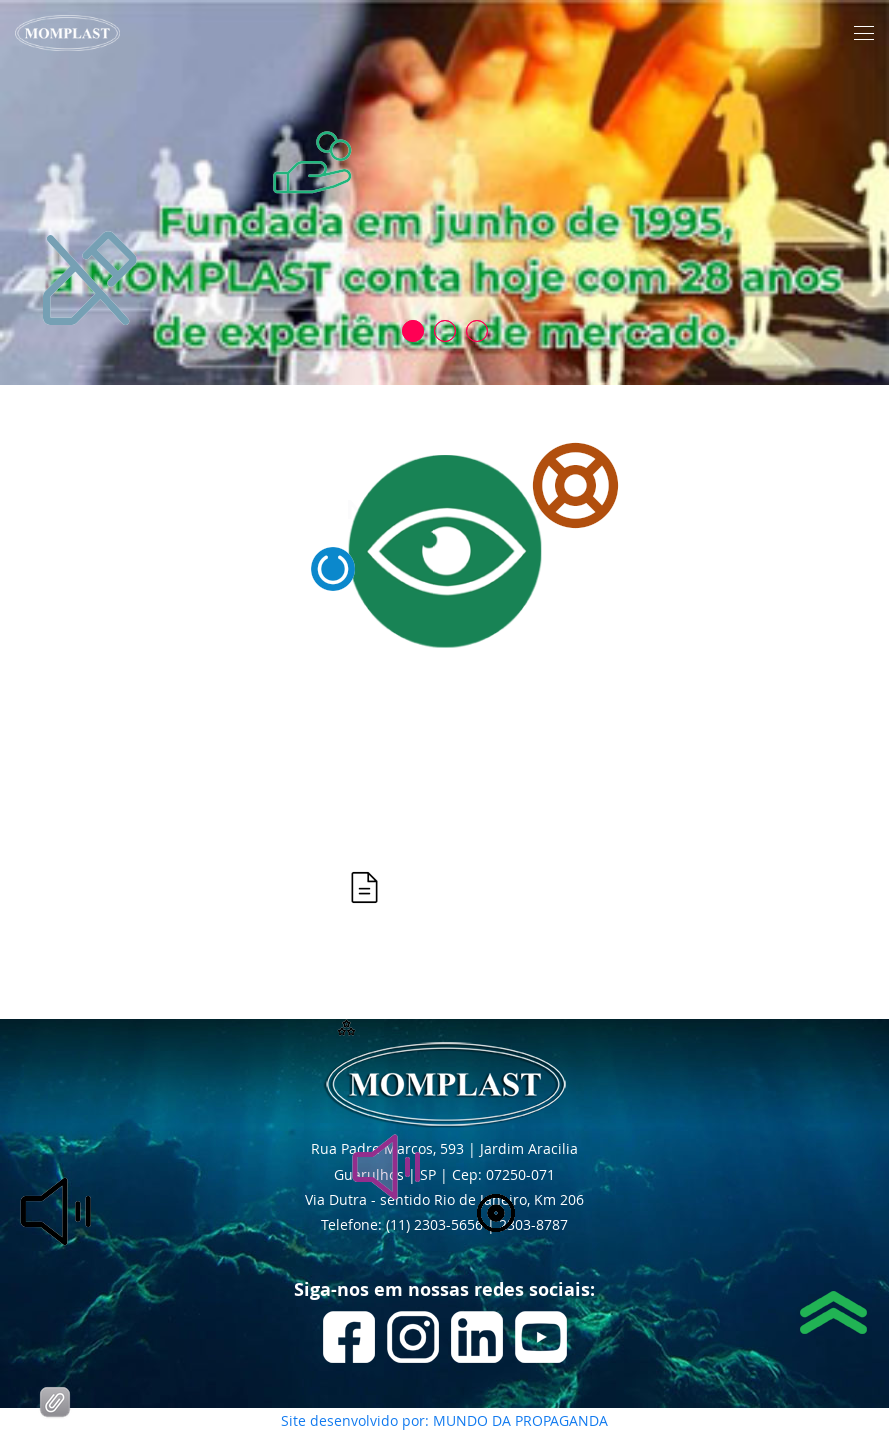  I want to click on volume set to high, so click(385, 1167).